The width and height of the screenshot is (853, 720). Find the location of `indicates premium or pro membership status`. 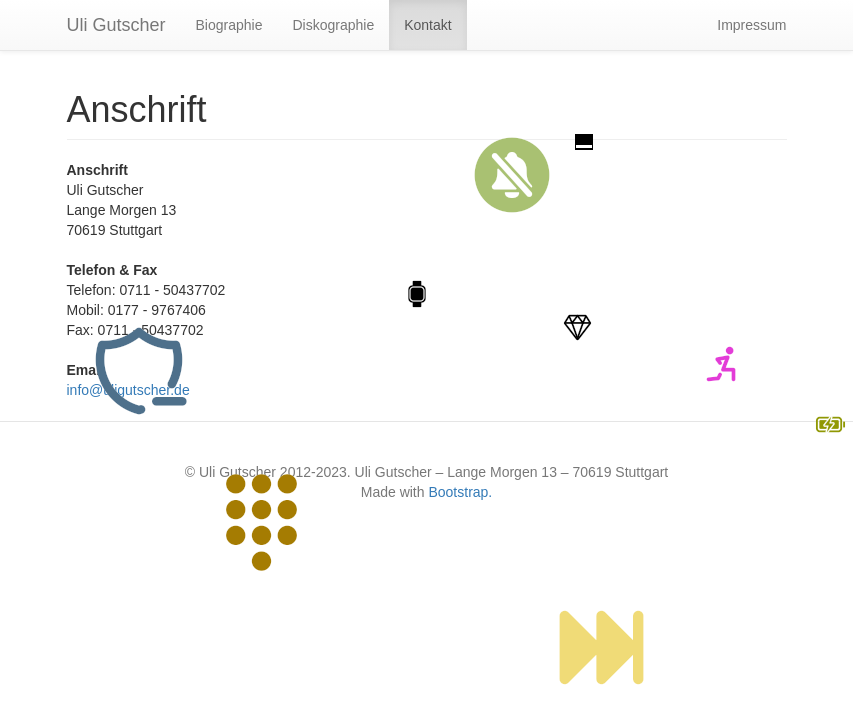

indicates premium or pro membership status is located at coordinates (577, 327).